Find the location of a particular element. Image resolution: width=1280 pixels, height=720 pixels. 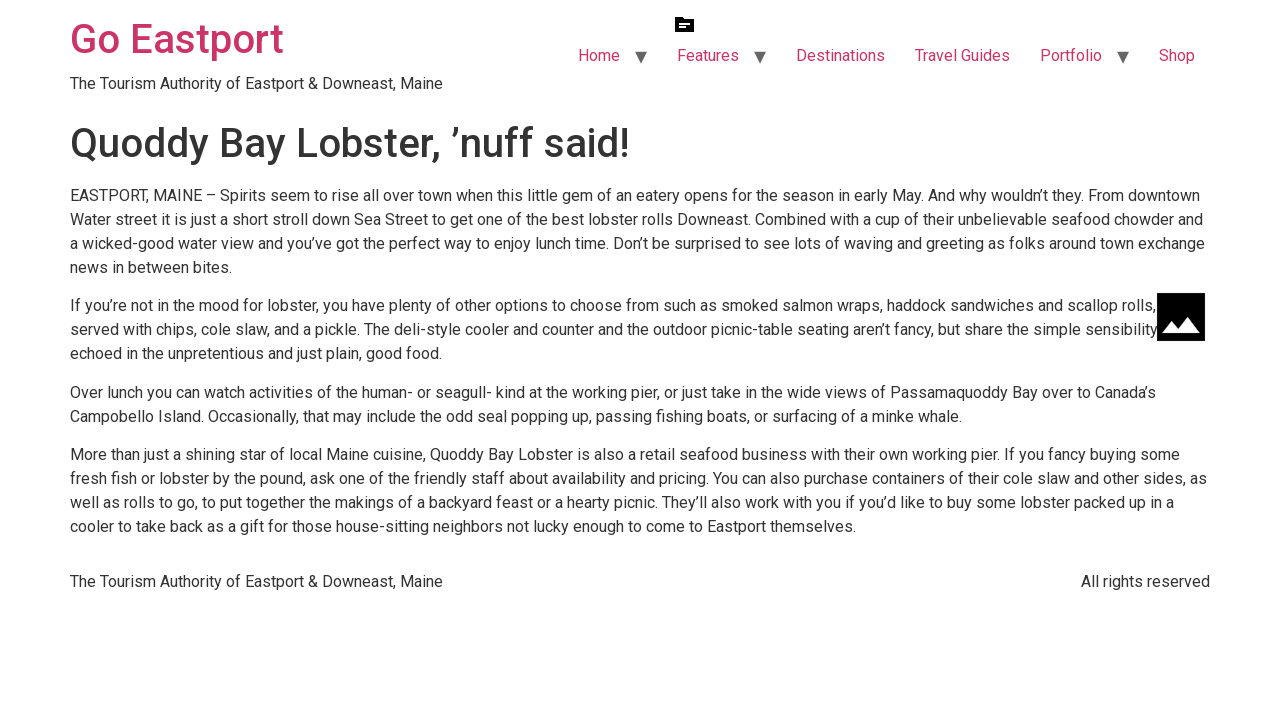

insert an image into a document or post is located at coordinates (1181, 317).